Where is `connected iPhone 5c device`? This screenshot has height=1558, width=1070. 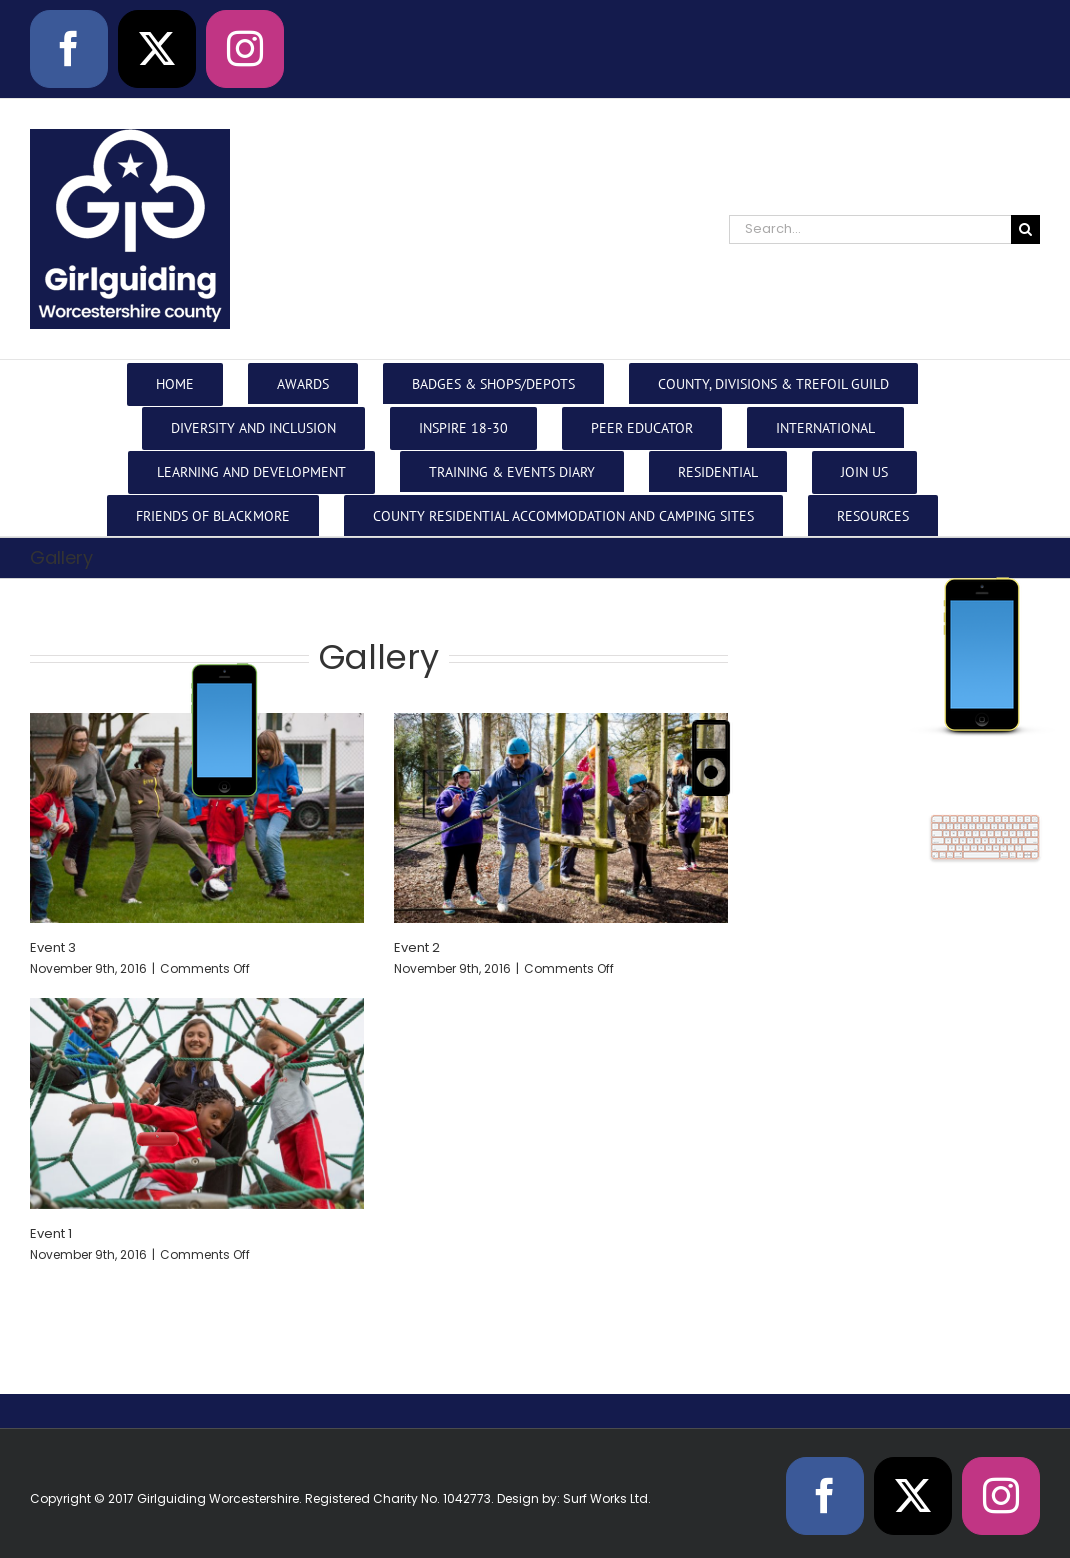 connected iPhone 5c device is located at coordinates (982, 657).